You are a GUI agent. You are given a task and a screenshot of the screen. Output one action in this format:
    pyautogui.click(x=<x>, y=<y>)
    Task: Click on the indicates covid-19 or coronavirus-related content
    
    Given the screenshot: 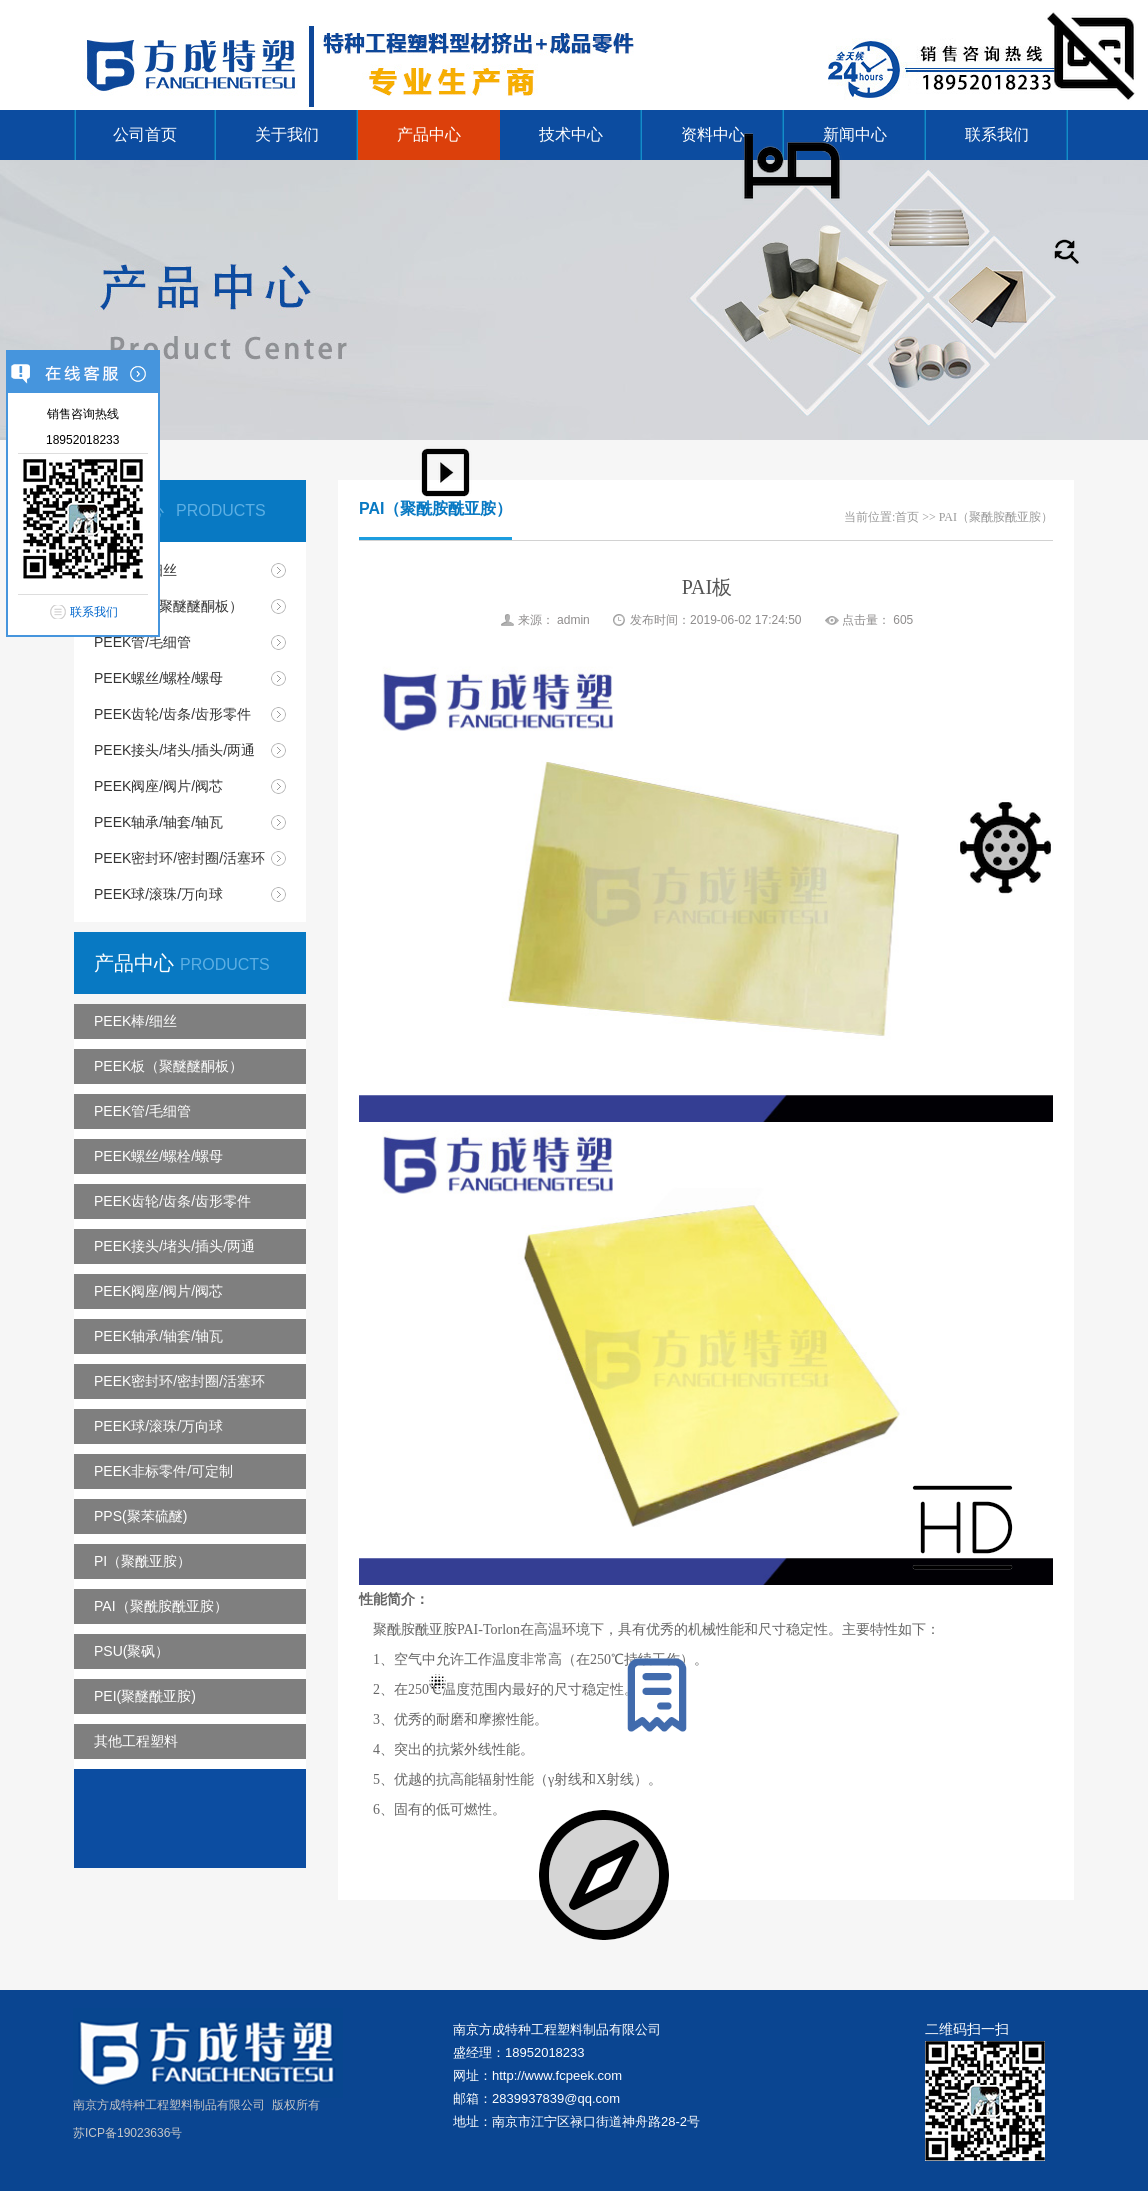 What is the action you would take?
    pyautogui.click(x=1005, y=847)
    